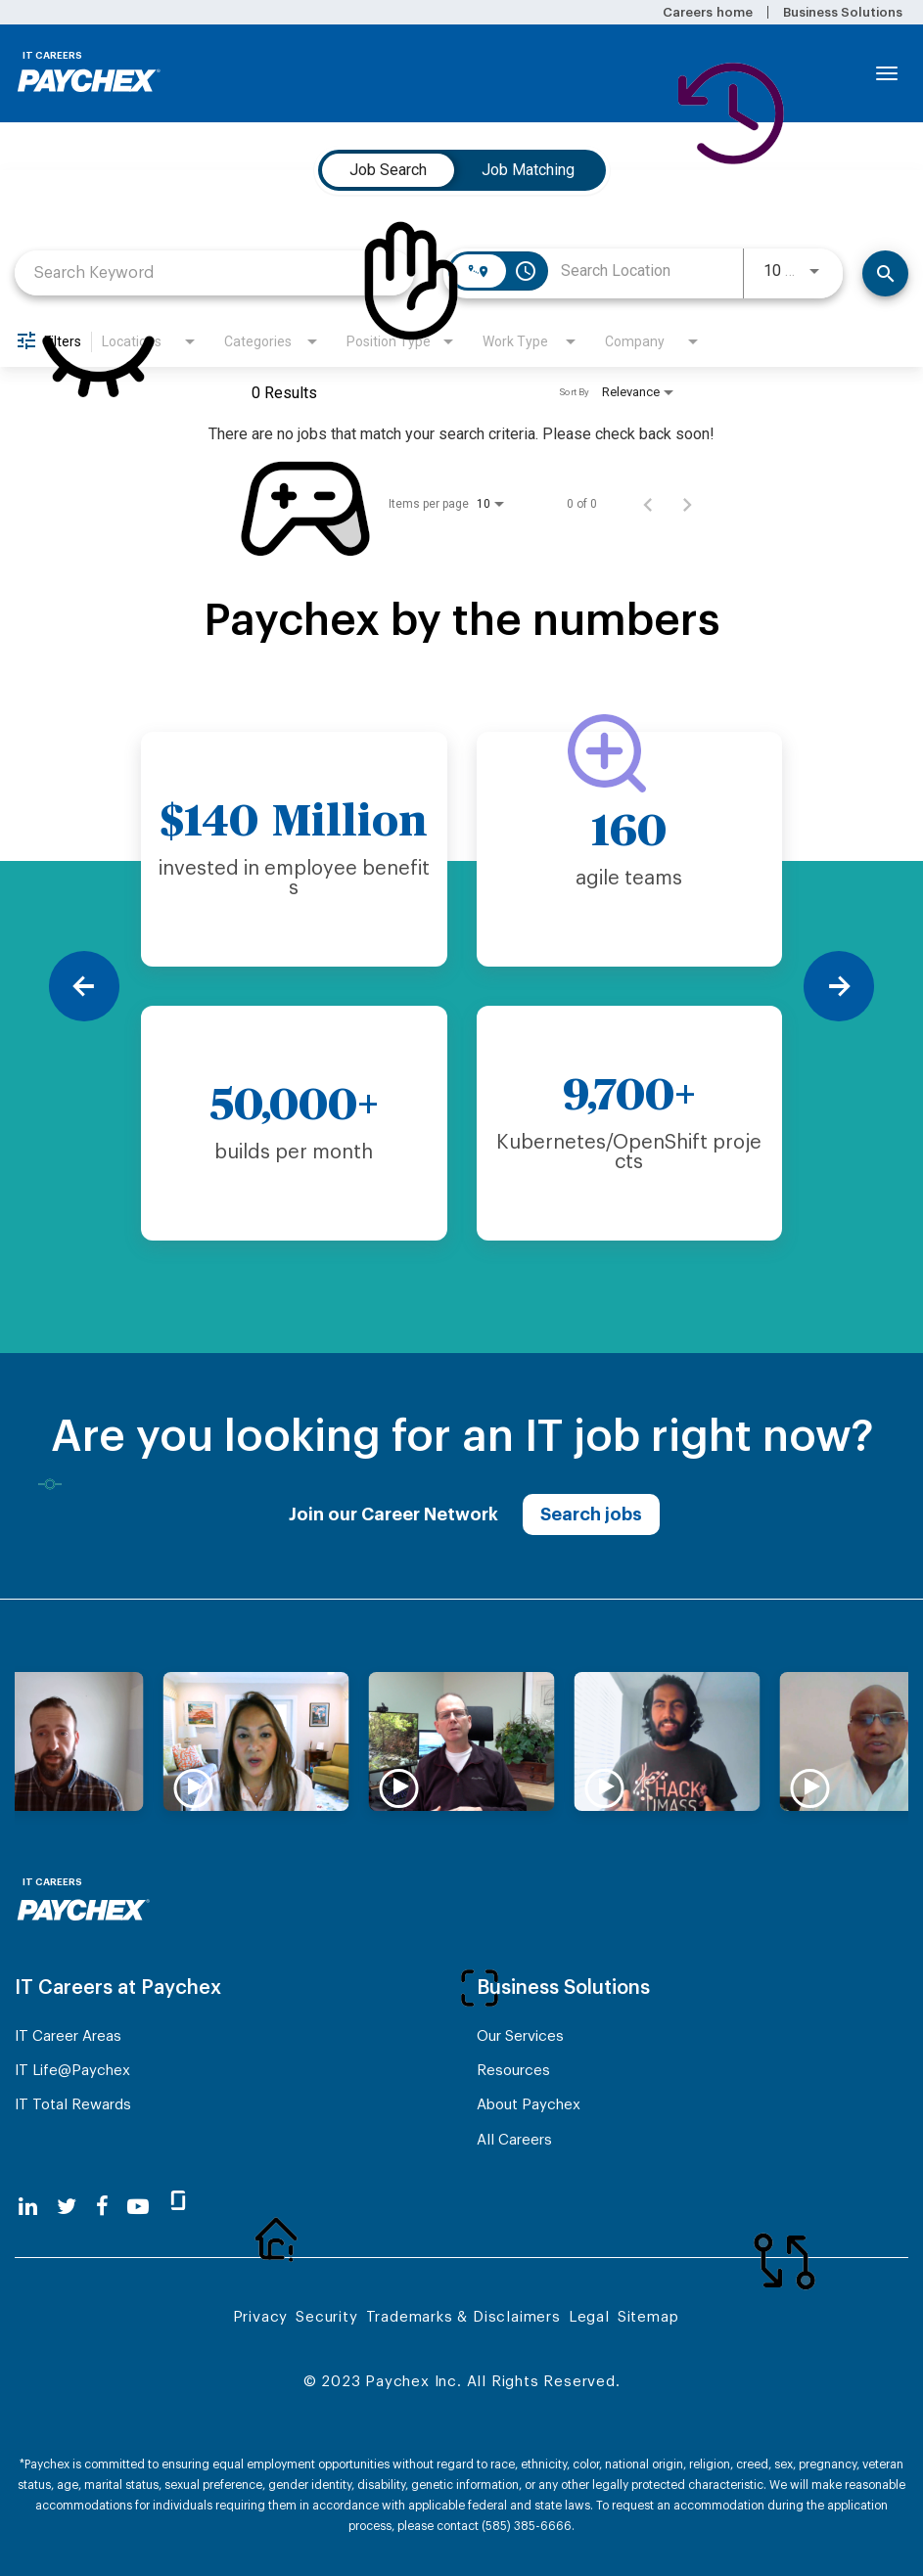  Describe the element at coordinates (733, 113) in the screenshot. I see `view history or recent activity` at that location.